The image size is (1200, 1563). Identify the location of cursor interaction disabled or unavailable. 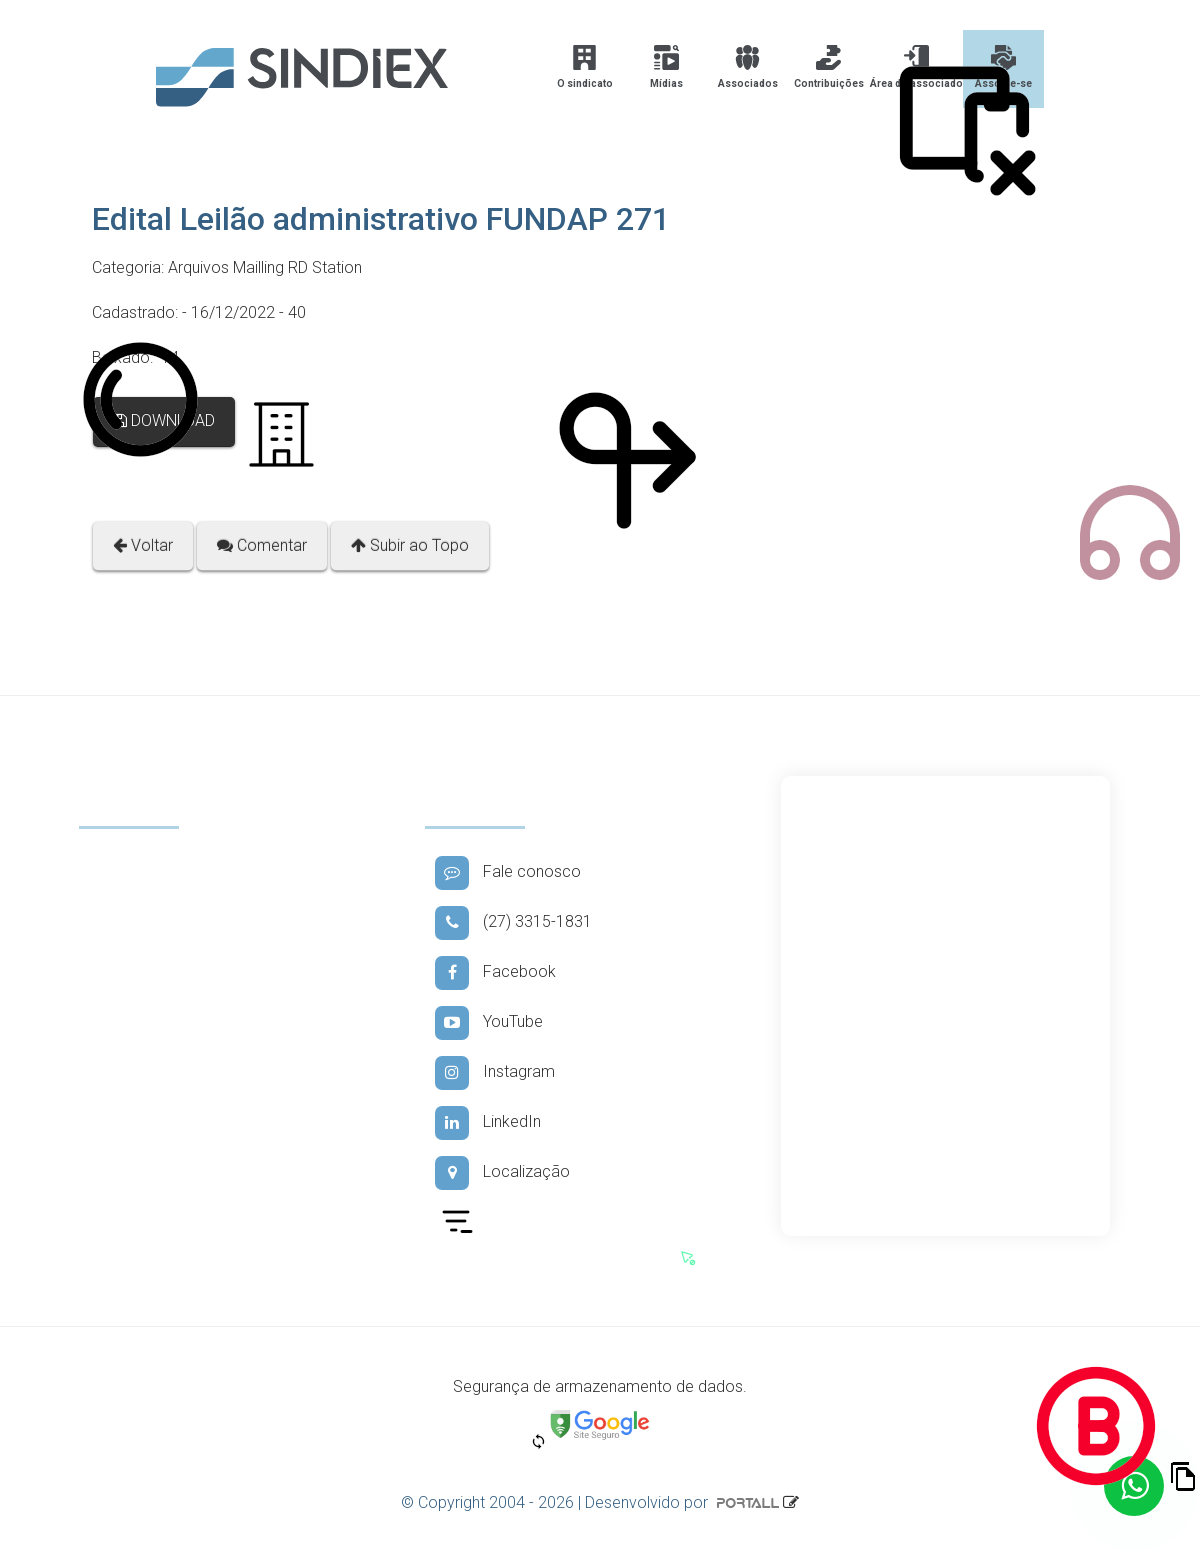
(687, 1257).